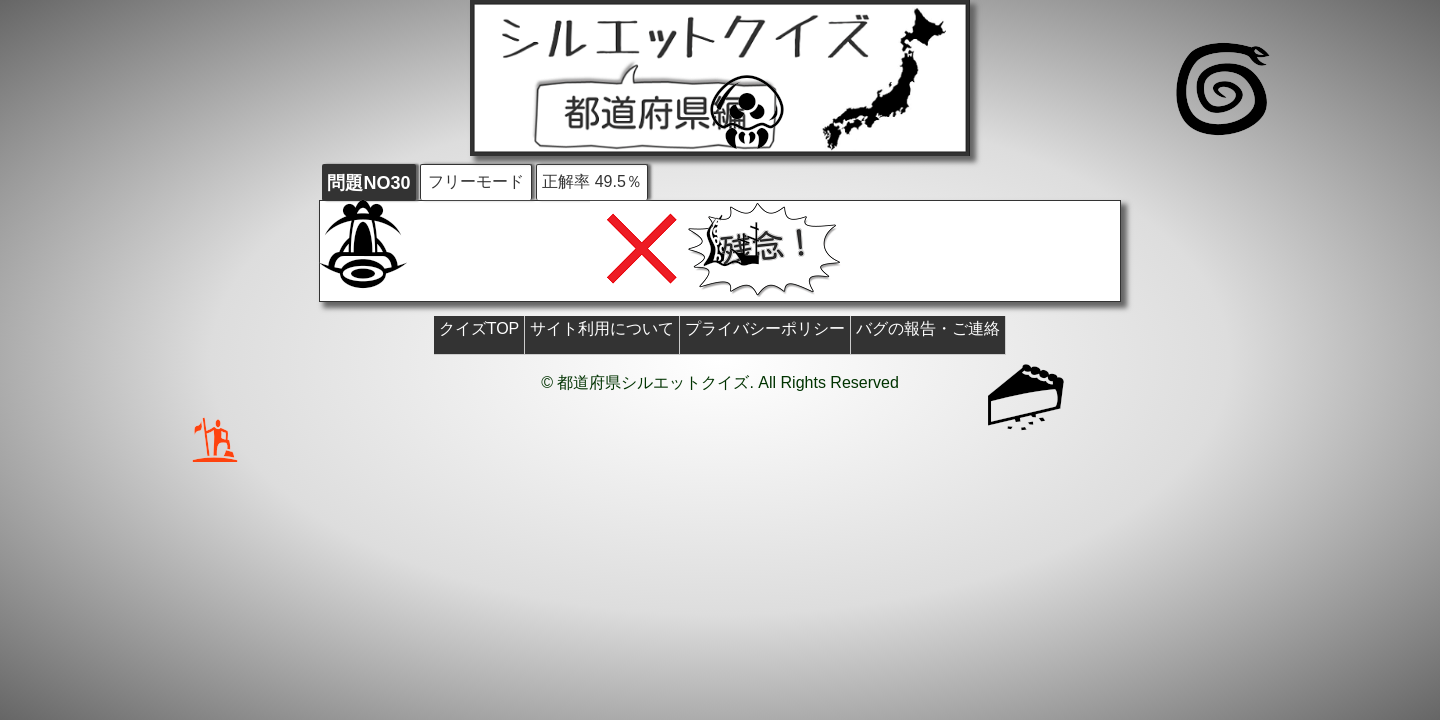  What do you see at coordinates (363, 244) in the screenshot?
I see `alien invasion or UFO event in game` at bounding box center [363, 244].